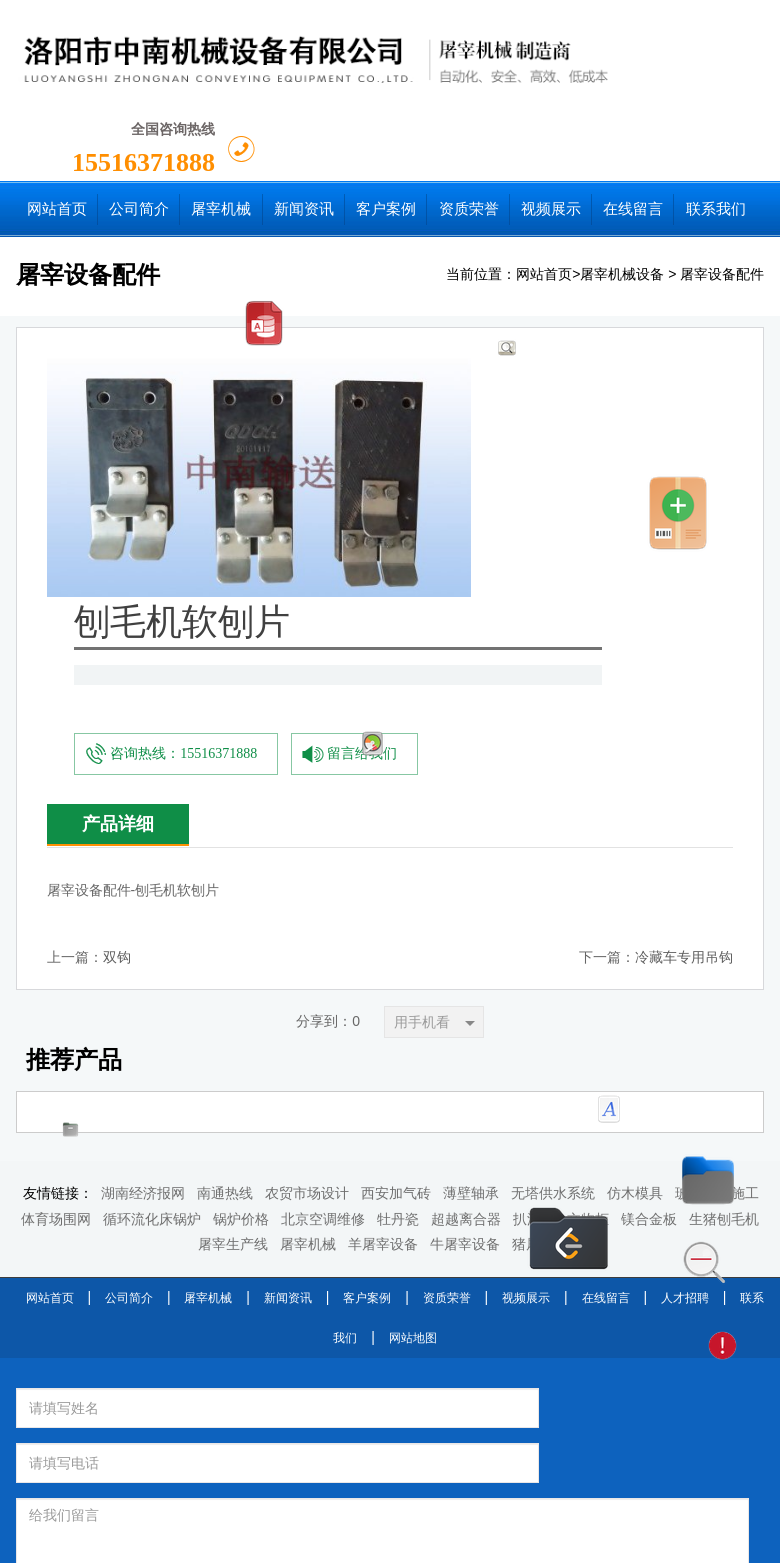 The image size is (780, 1563). What do you see at coordinates (609, 1109) in the screenshot?
I see `open a font file` at bounding box center [609, 1109].